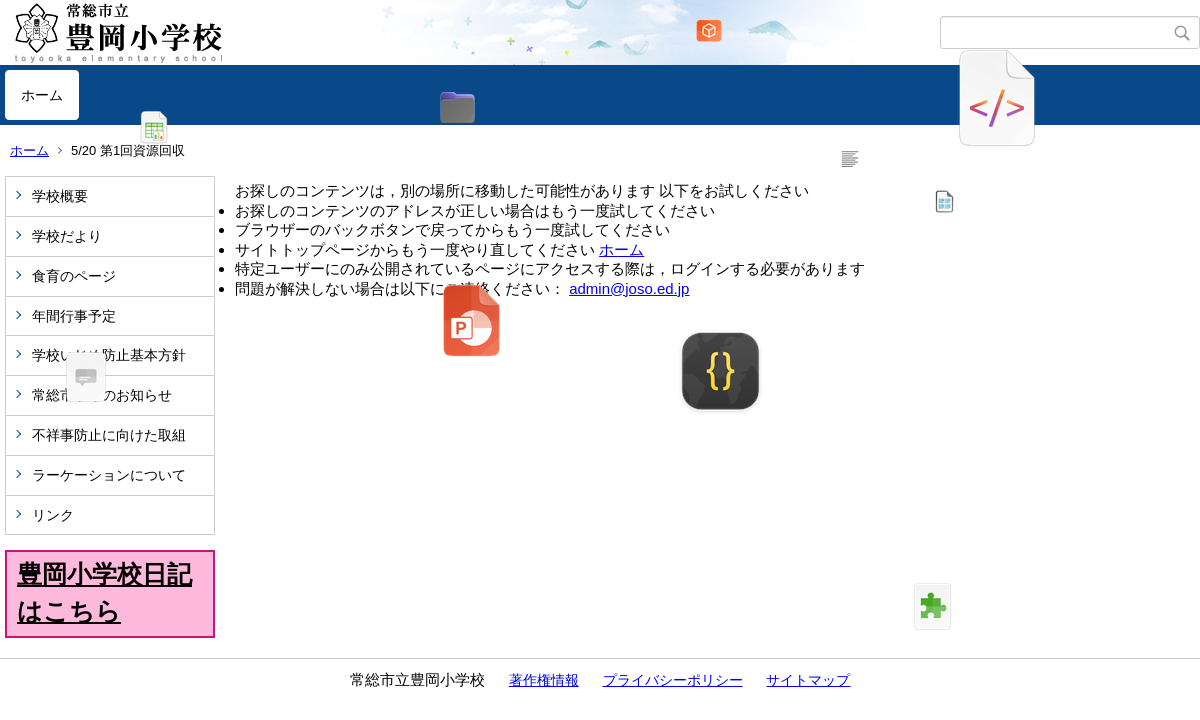 The image size is (1200, 720). What do you see at coordinates (86, 377) in the screenshot?
I see `a subrip subtitle file (.srt)` at bounding box center [86, 377].